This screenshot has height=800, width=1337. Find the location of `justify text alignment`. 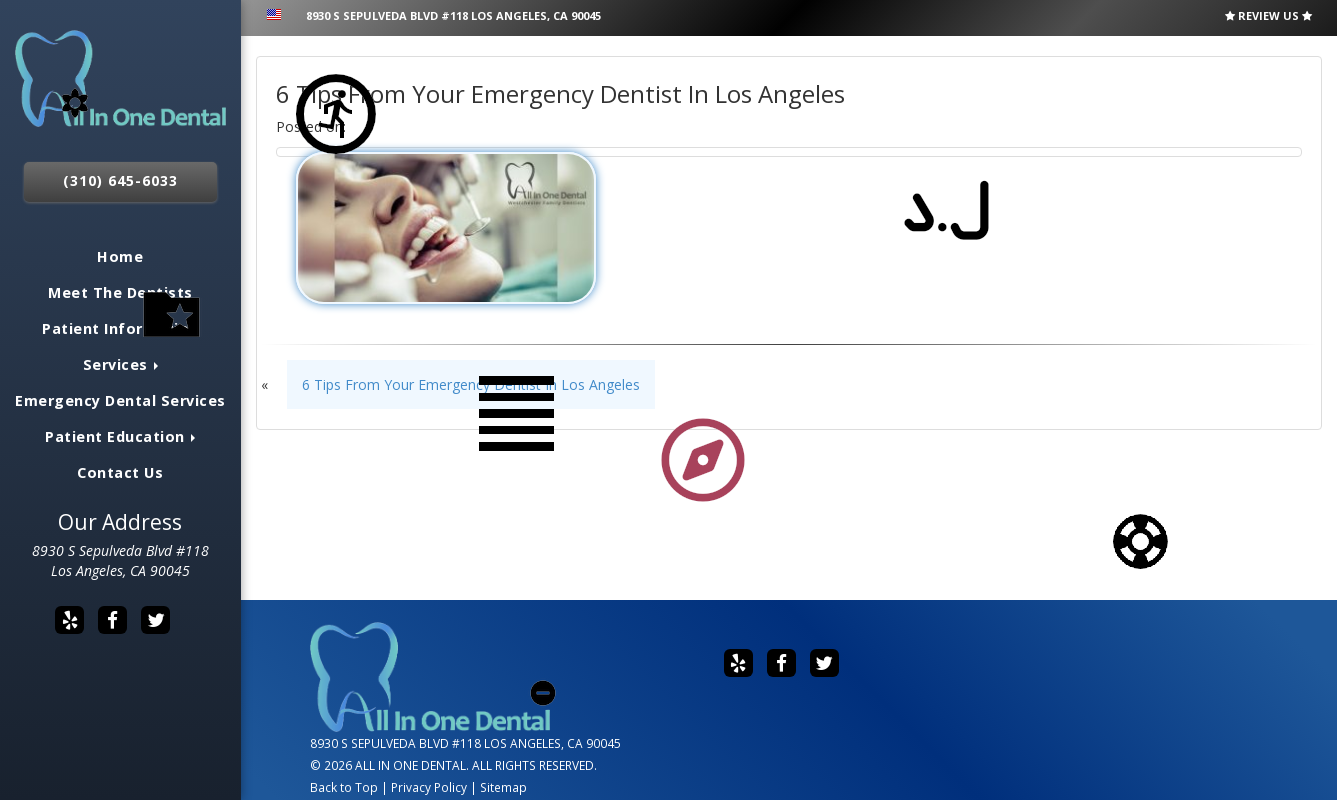

justify text alignment is located at coordinates (516, 413).